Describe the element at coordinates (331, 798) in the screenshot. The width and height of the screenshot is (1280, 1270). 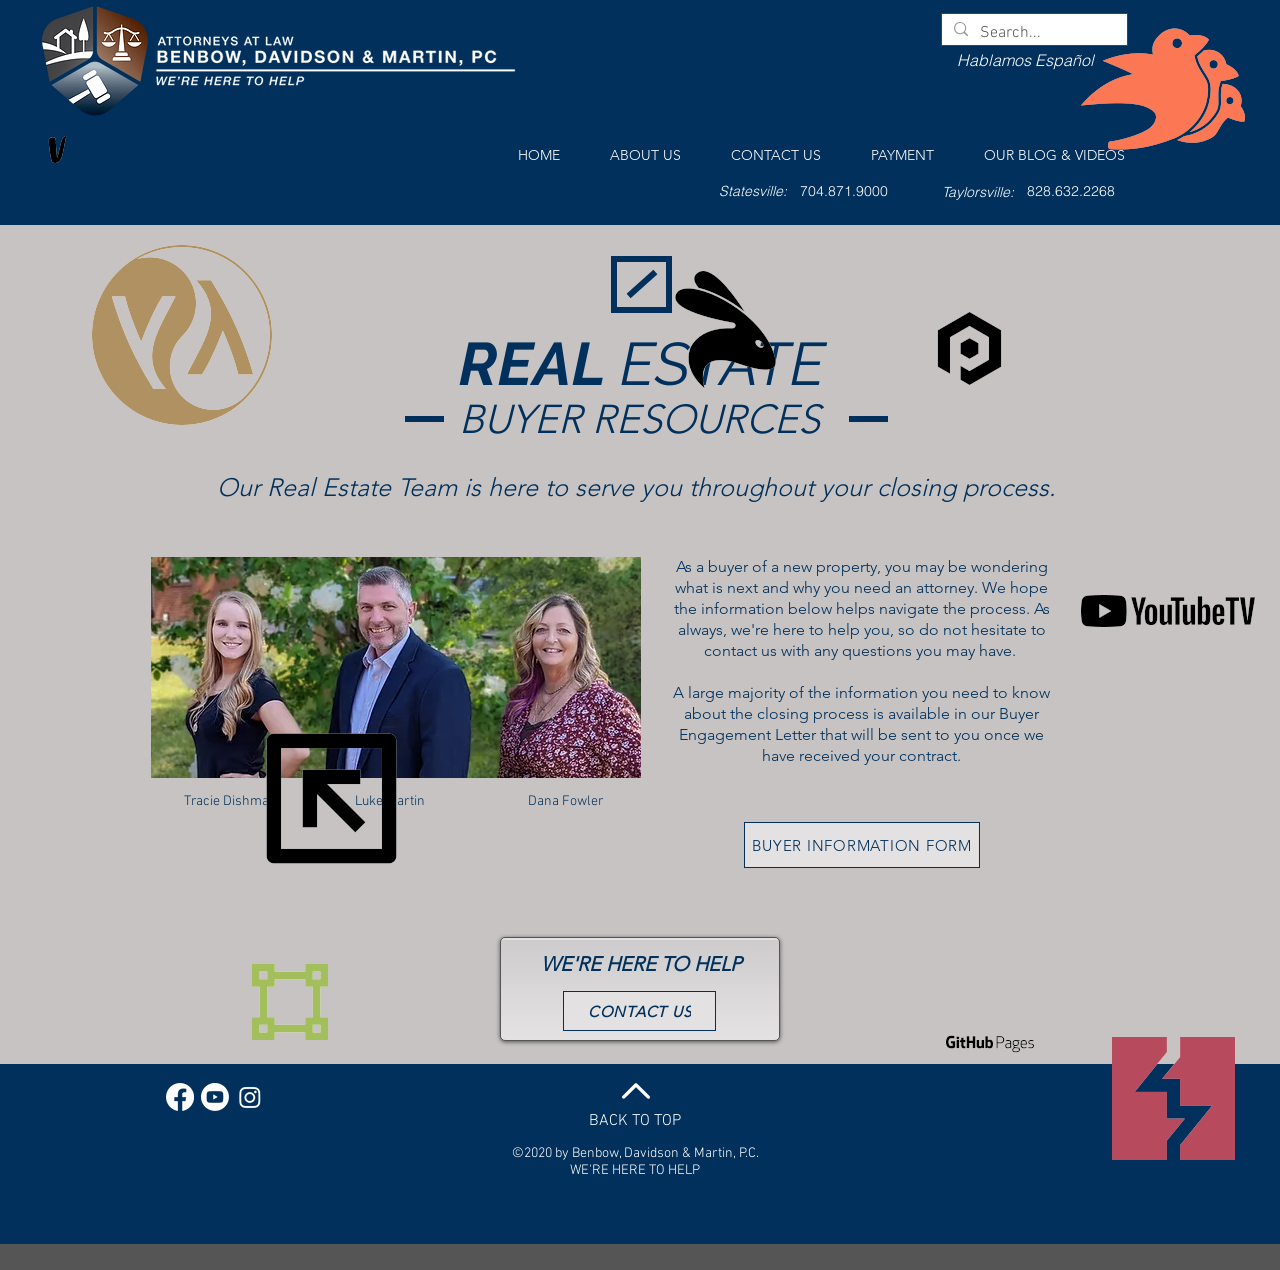
I see `navigate back and up one level` at that location.